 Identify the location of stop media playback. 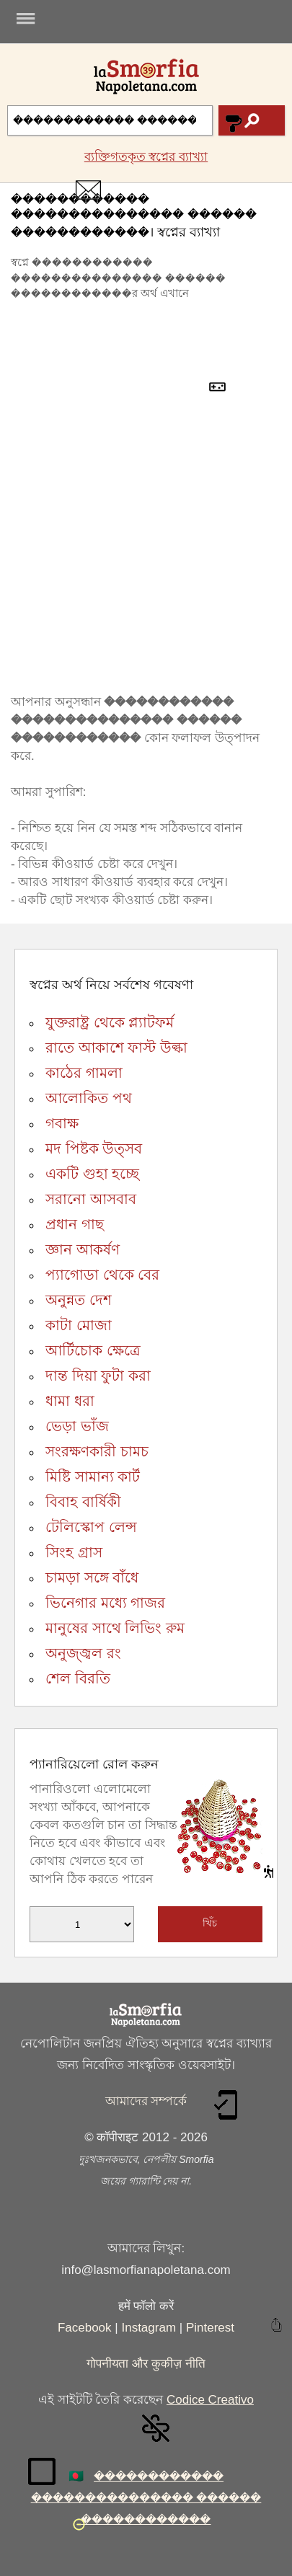
(42, 2471).